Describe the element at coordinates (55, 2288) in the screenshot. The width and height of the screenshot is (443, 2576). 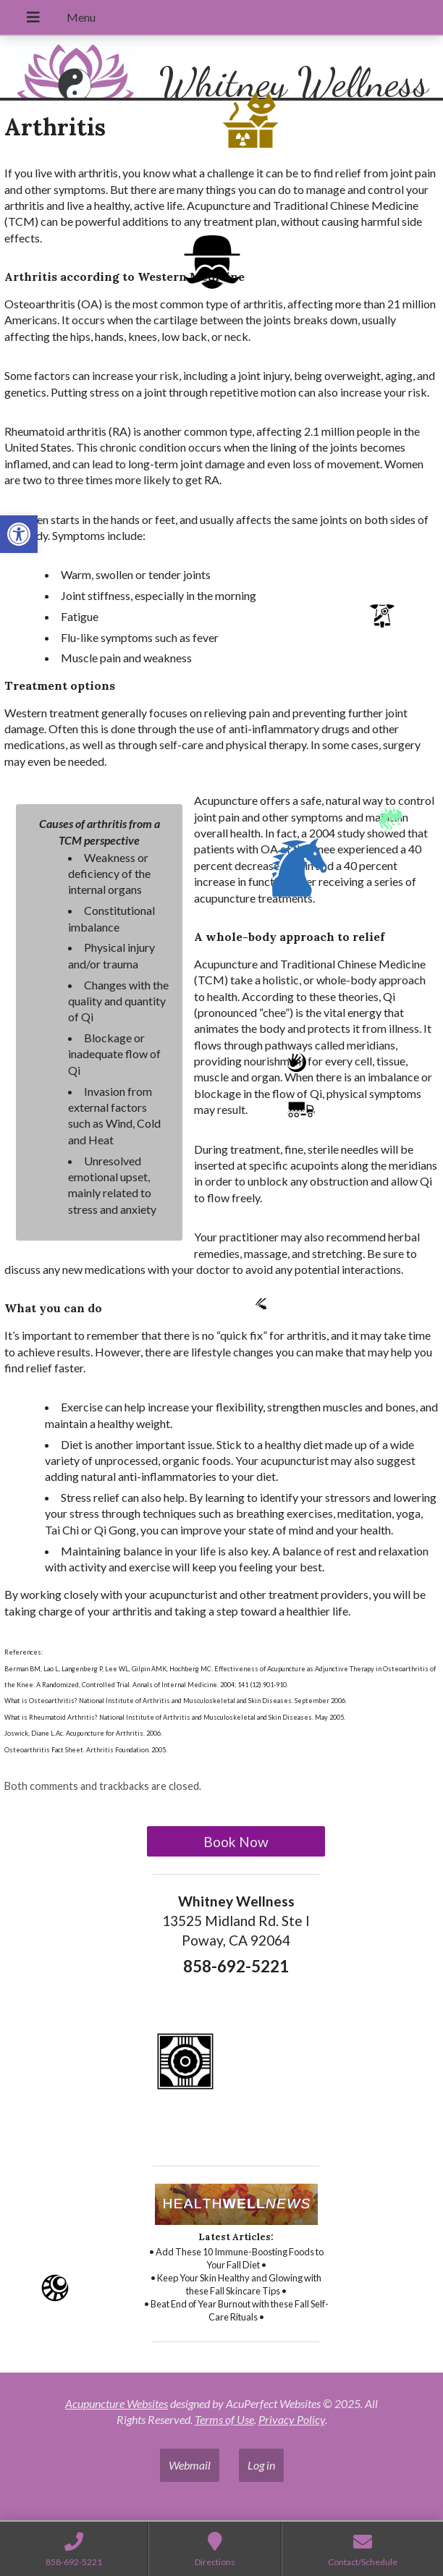
I see `decorative game achievement or badge icon` at that location.